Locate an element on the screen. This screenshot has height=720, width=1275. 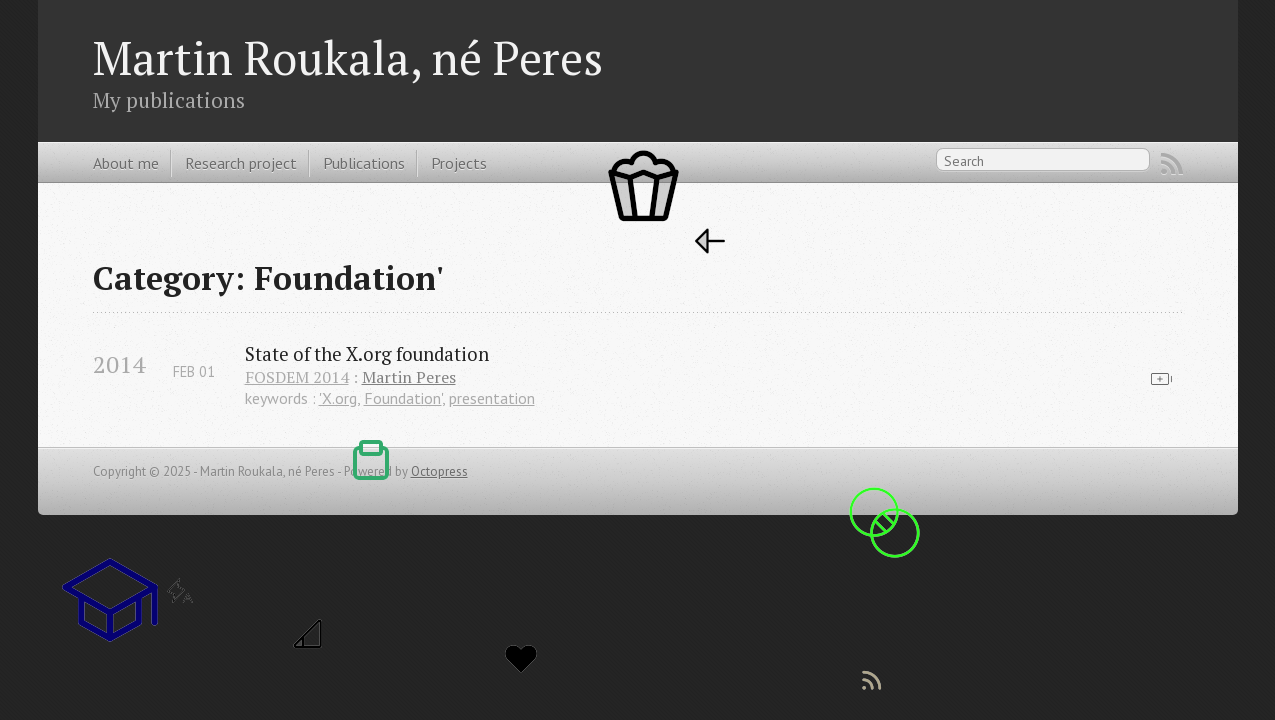
toggle auto-flash mode for camera is located at coordinates (179, 591).